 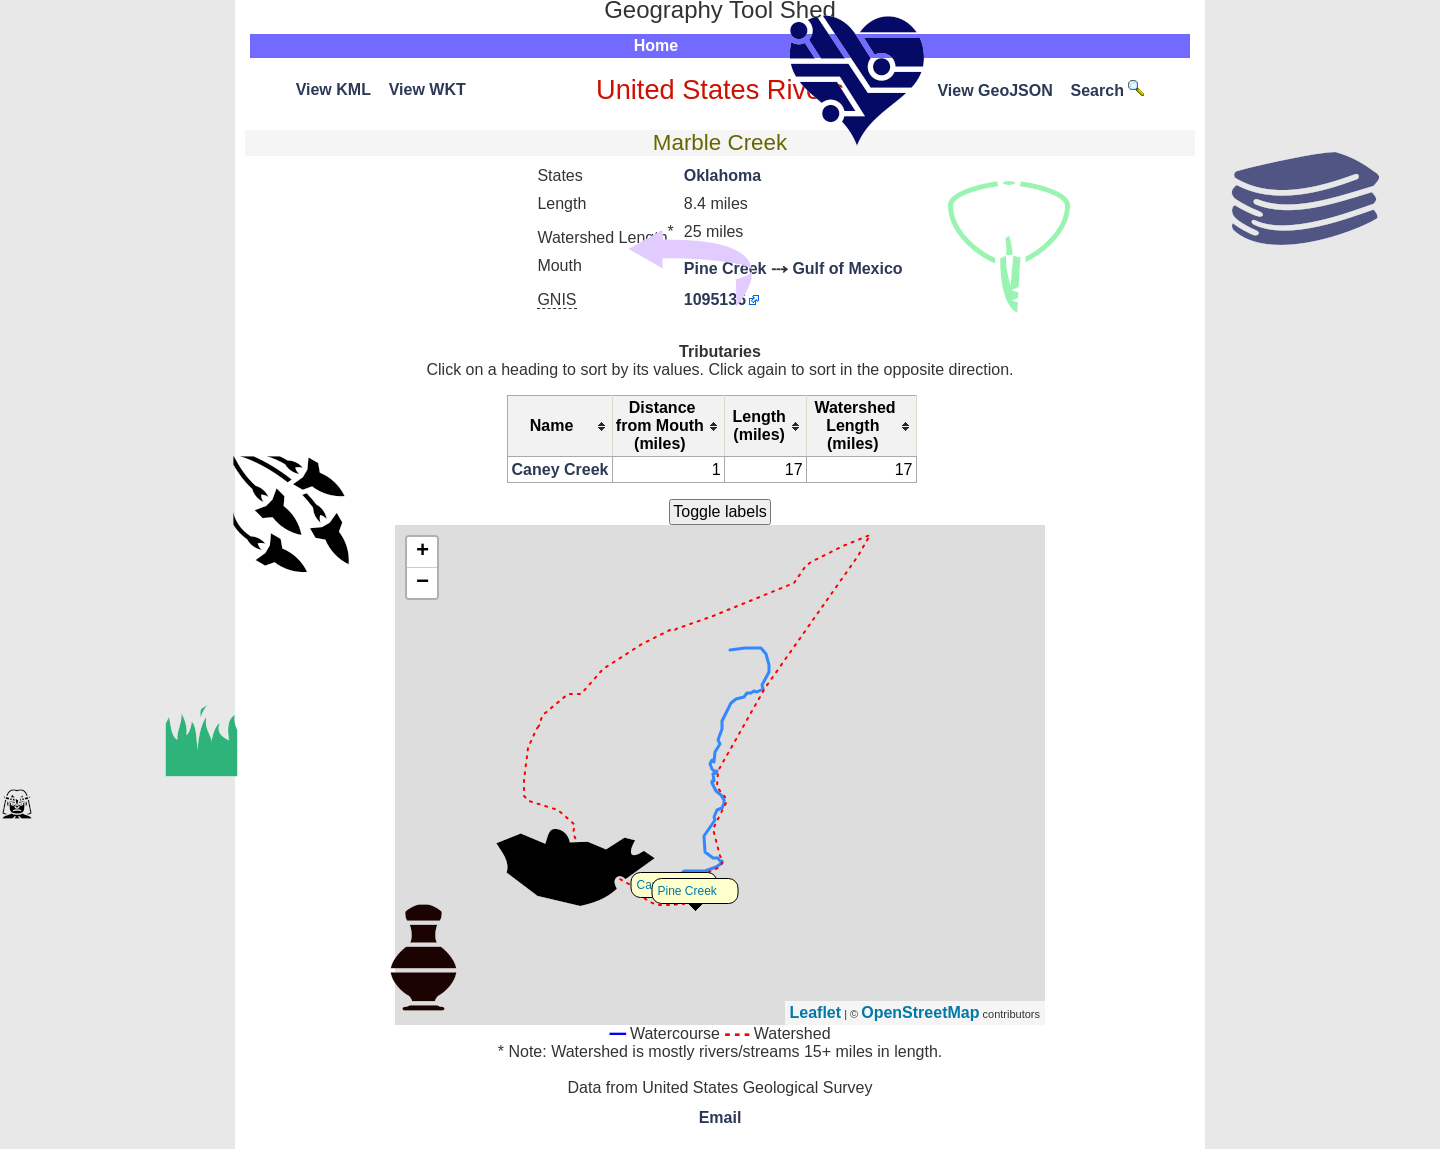 I want to click on select barbarian character class, so click(x=17, y=804).